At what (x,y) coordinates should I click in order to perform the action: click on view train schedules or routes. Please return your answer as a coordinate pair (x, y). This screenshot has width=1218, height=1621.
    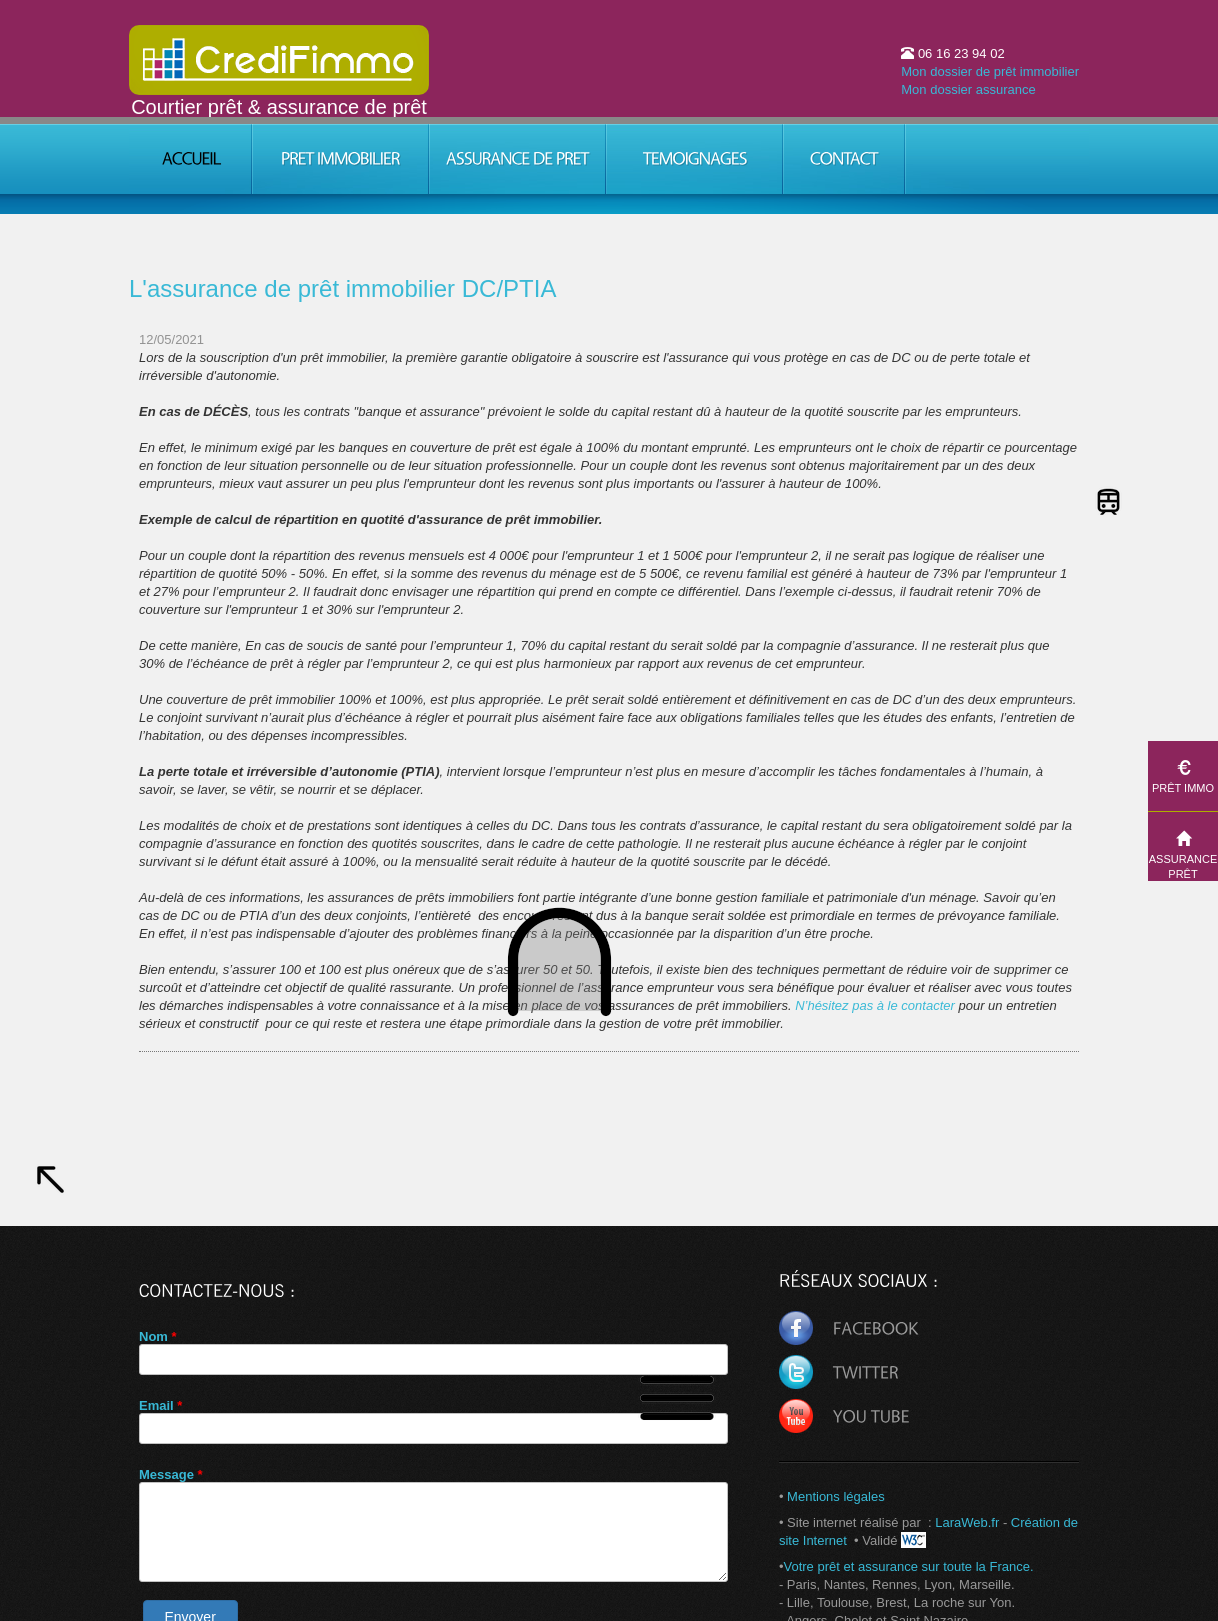
    Looking at the image, I should click on (1108, 502).